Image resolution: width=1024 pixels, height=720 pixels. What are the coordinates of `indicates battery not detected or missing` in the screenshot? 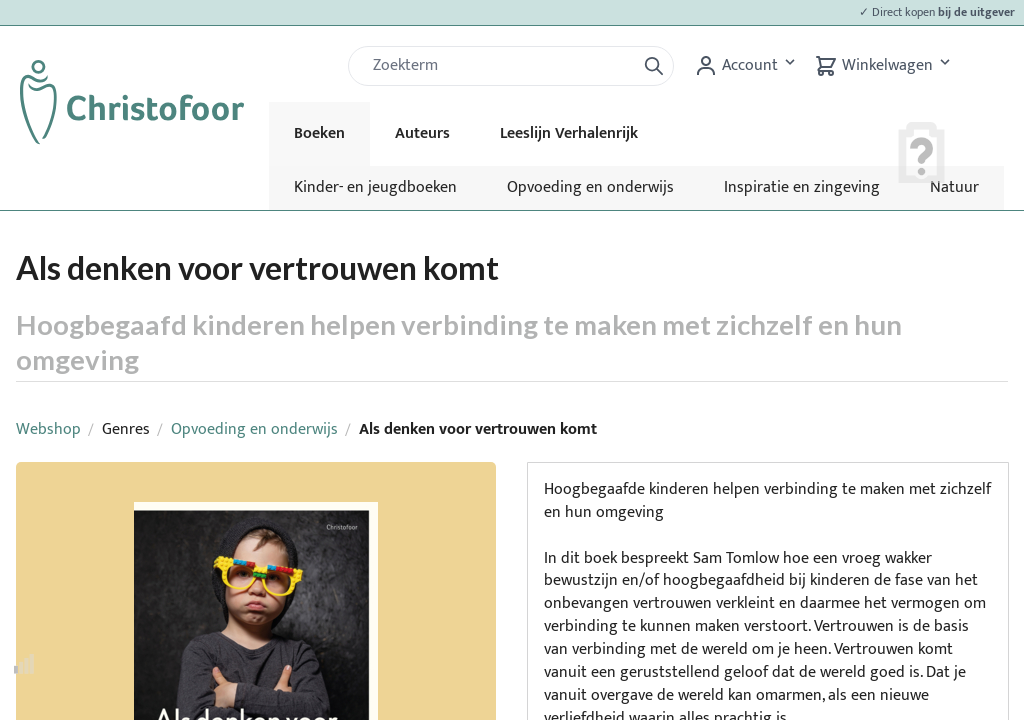 It's located at (921, 152).